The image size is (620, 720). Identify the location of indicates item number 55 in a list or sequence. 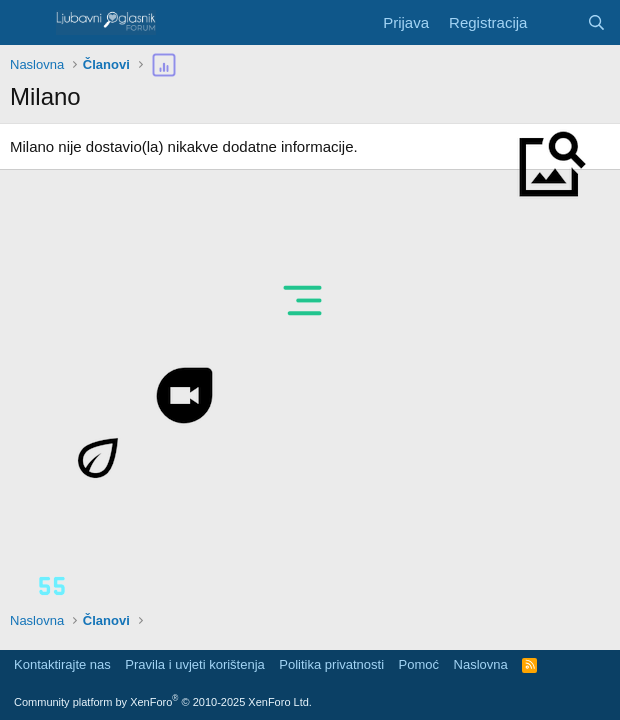
(52, 586).